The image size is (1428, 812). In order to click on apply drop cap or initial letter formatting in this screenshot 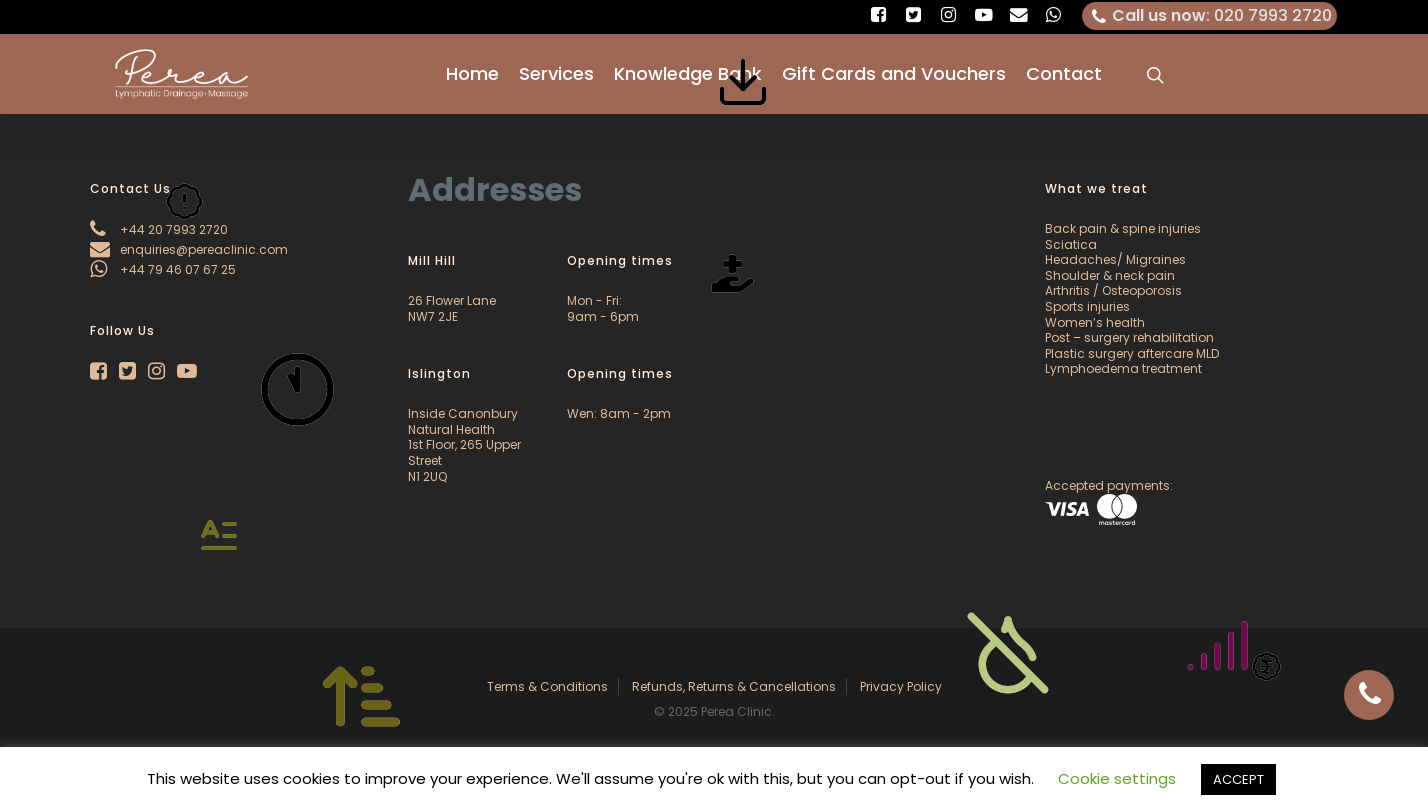, I will do `click(219, 536)`.